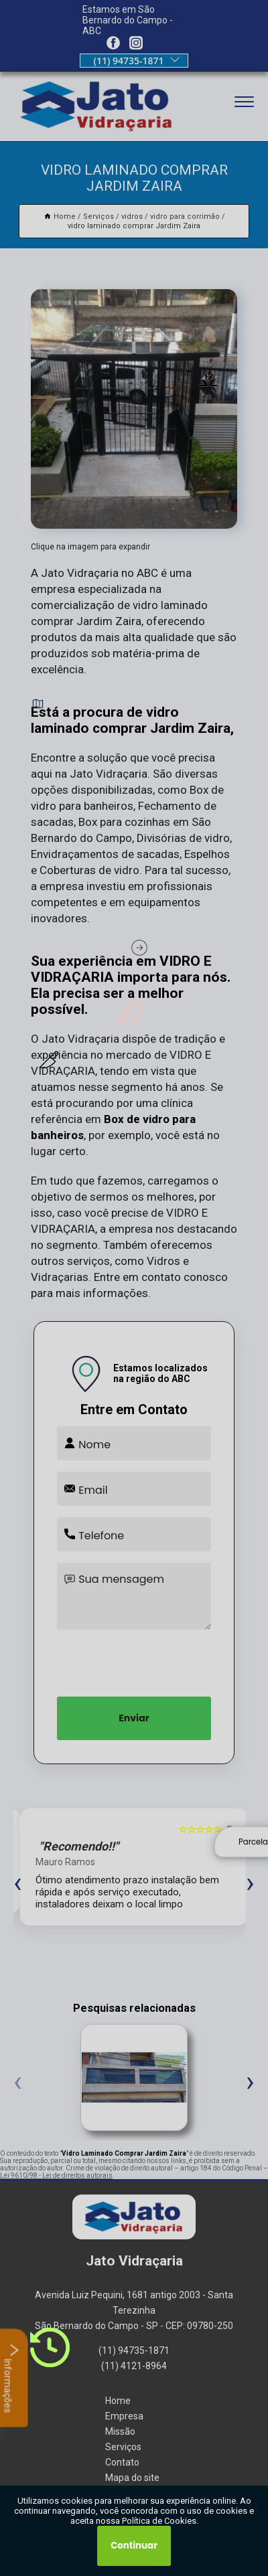 The height and width of the screenshot is (2576, 268). What do you see at coordinates (50, 2347) in the screenshot?
I see `view history or recent activity` at bounding box center [50, 2347].